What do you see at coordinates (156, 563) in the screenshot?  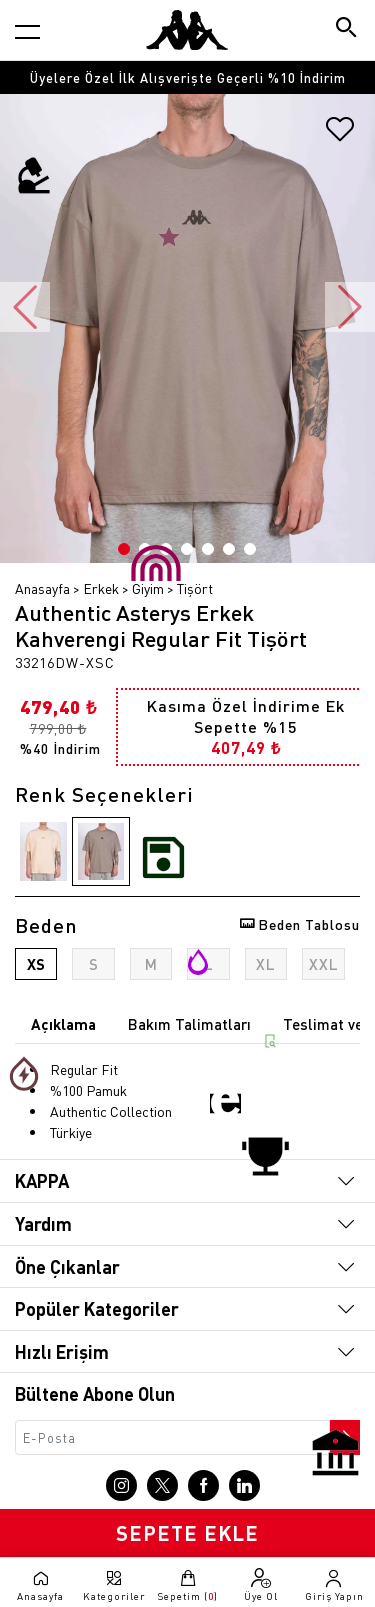 I see `view weather conditions` at bounding box center [156, 563].